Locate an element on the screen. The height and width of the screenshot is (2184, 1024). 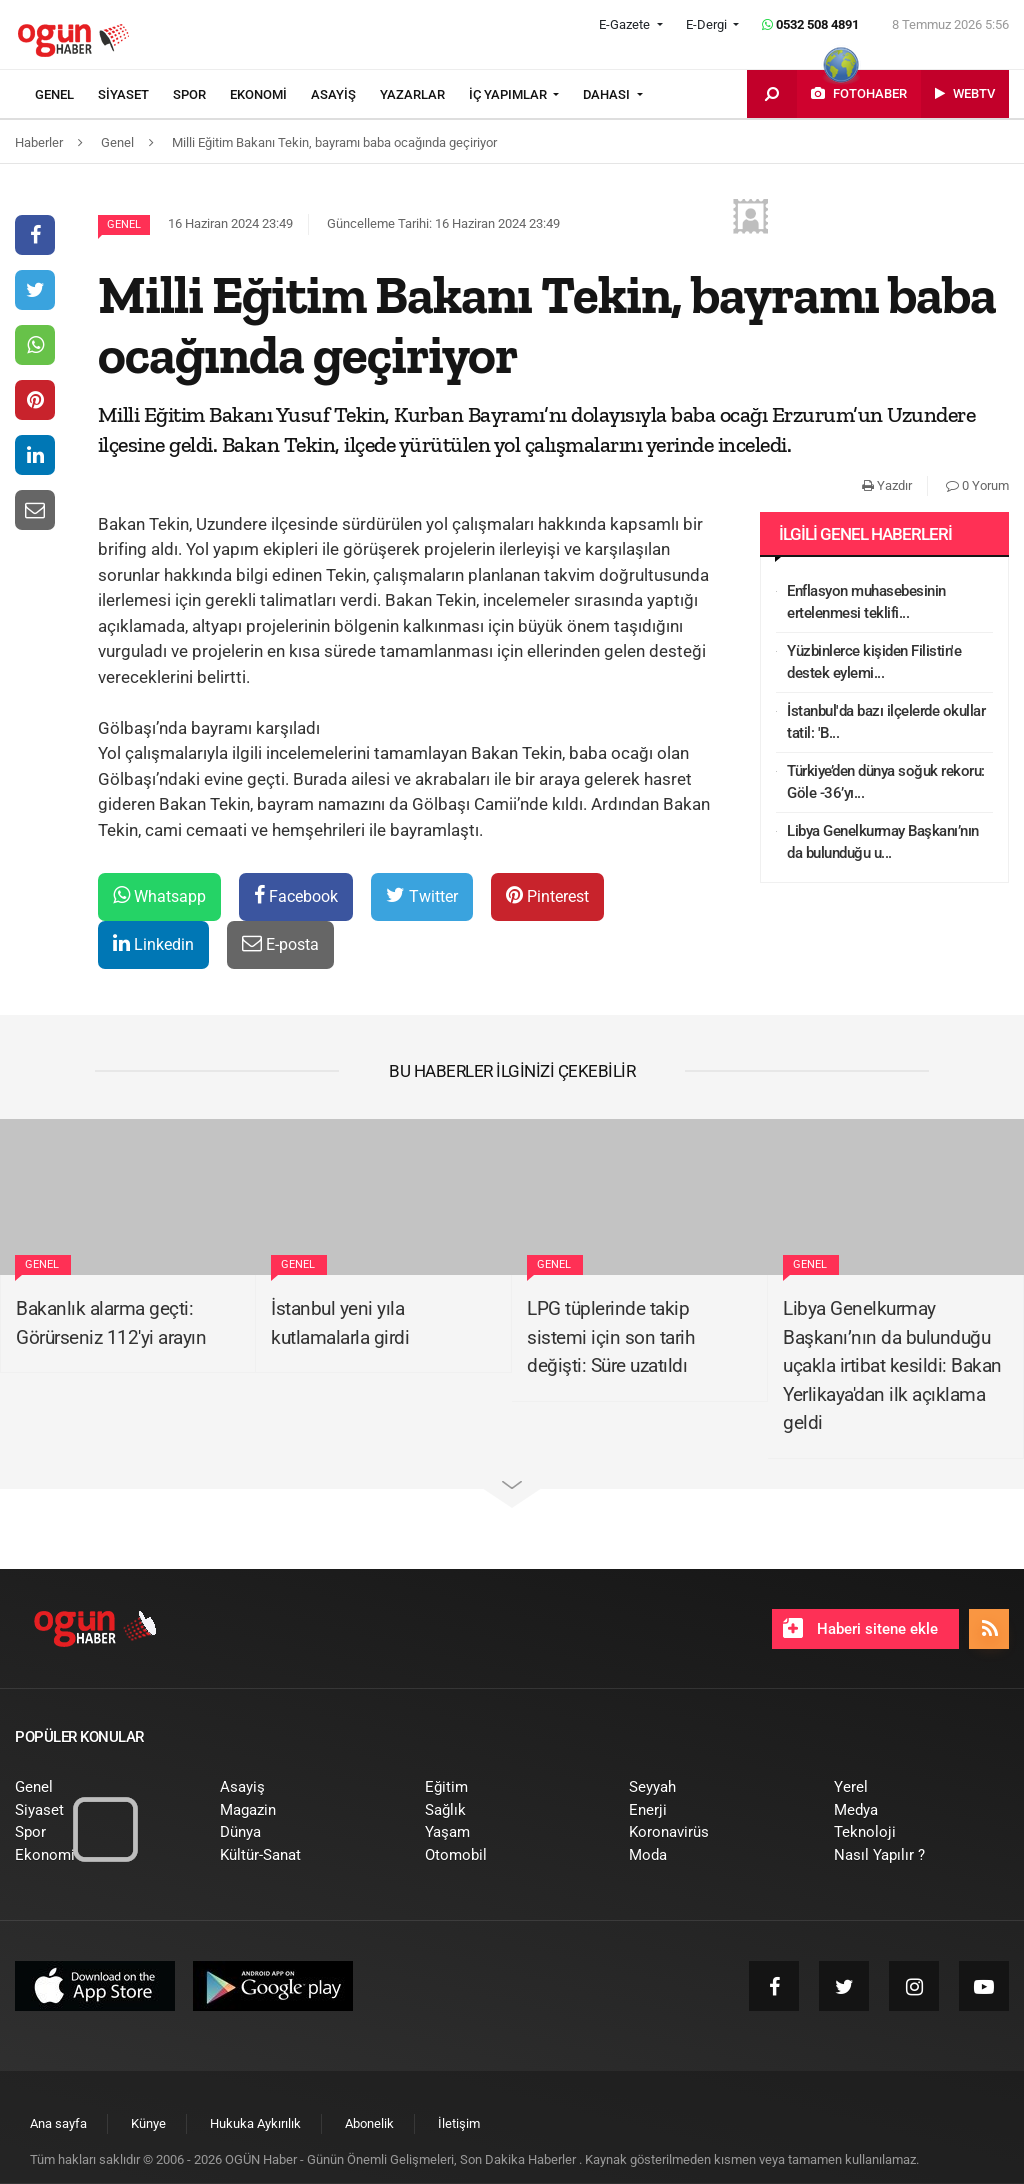
unchecked checkbox state is located at coordinates (105, 1829).